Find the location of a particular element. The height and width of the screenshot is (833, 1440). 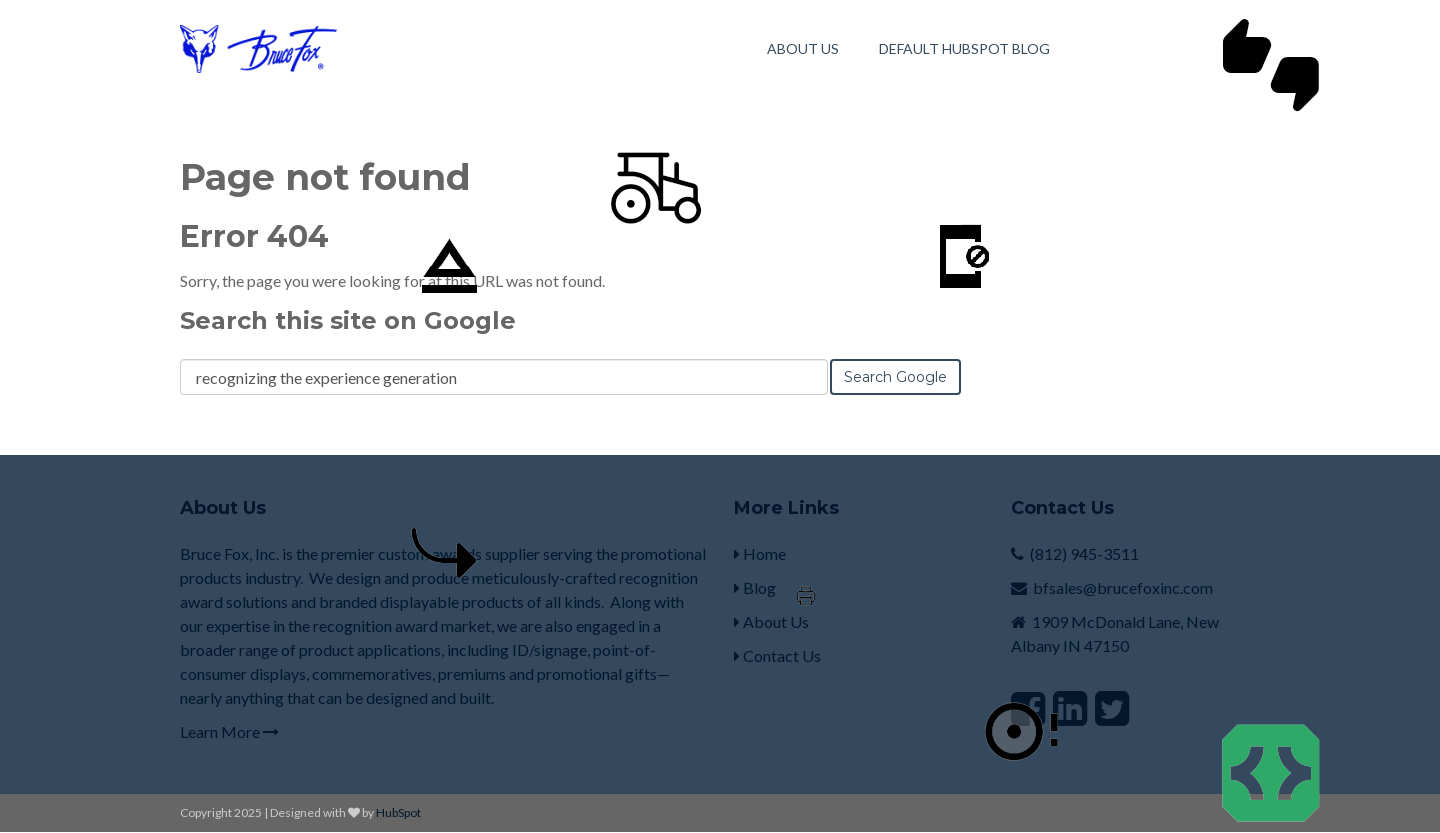

block or restrict an app is located at coordinates (960, 256).